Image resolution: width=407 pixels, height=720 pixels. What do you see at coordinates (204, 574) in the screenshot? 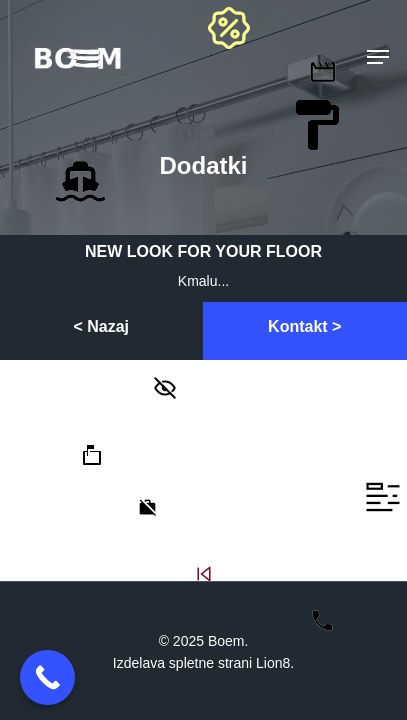
I see `skip to previous track` at bounding box center [204, 574].